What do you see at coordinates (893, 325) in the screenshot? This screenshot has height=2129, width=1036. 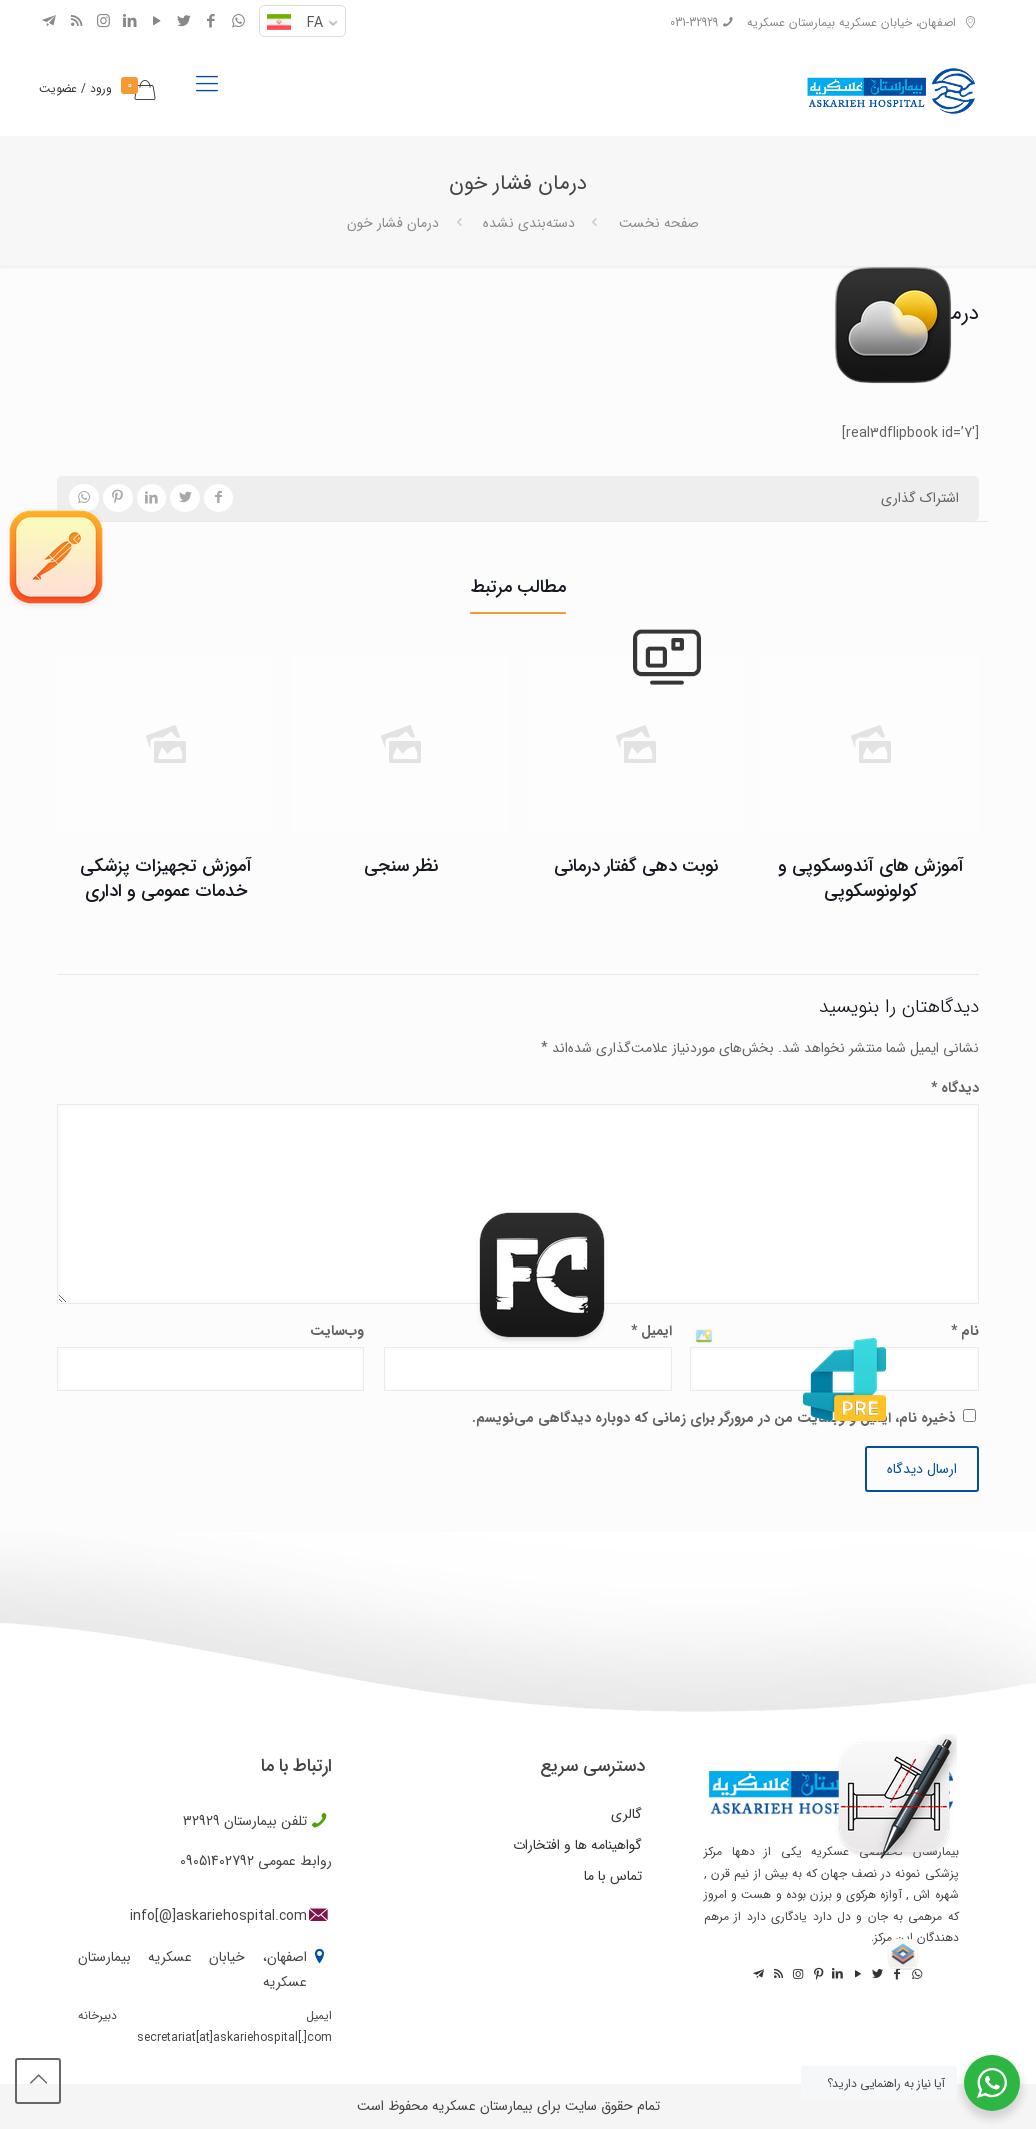 I see `open the weather app` at bounding box center [893, 325].